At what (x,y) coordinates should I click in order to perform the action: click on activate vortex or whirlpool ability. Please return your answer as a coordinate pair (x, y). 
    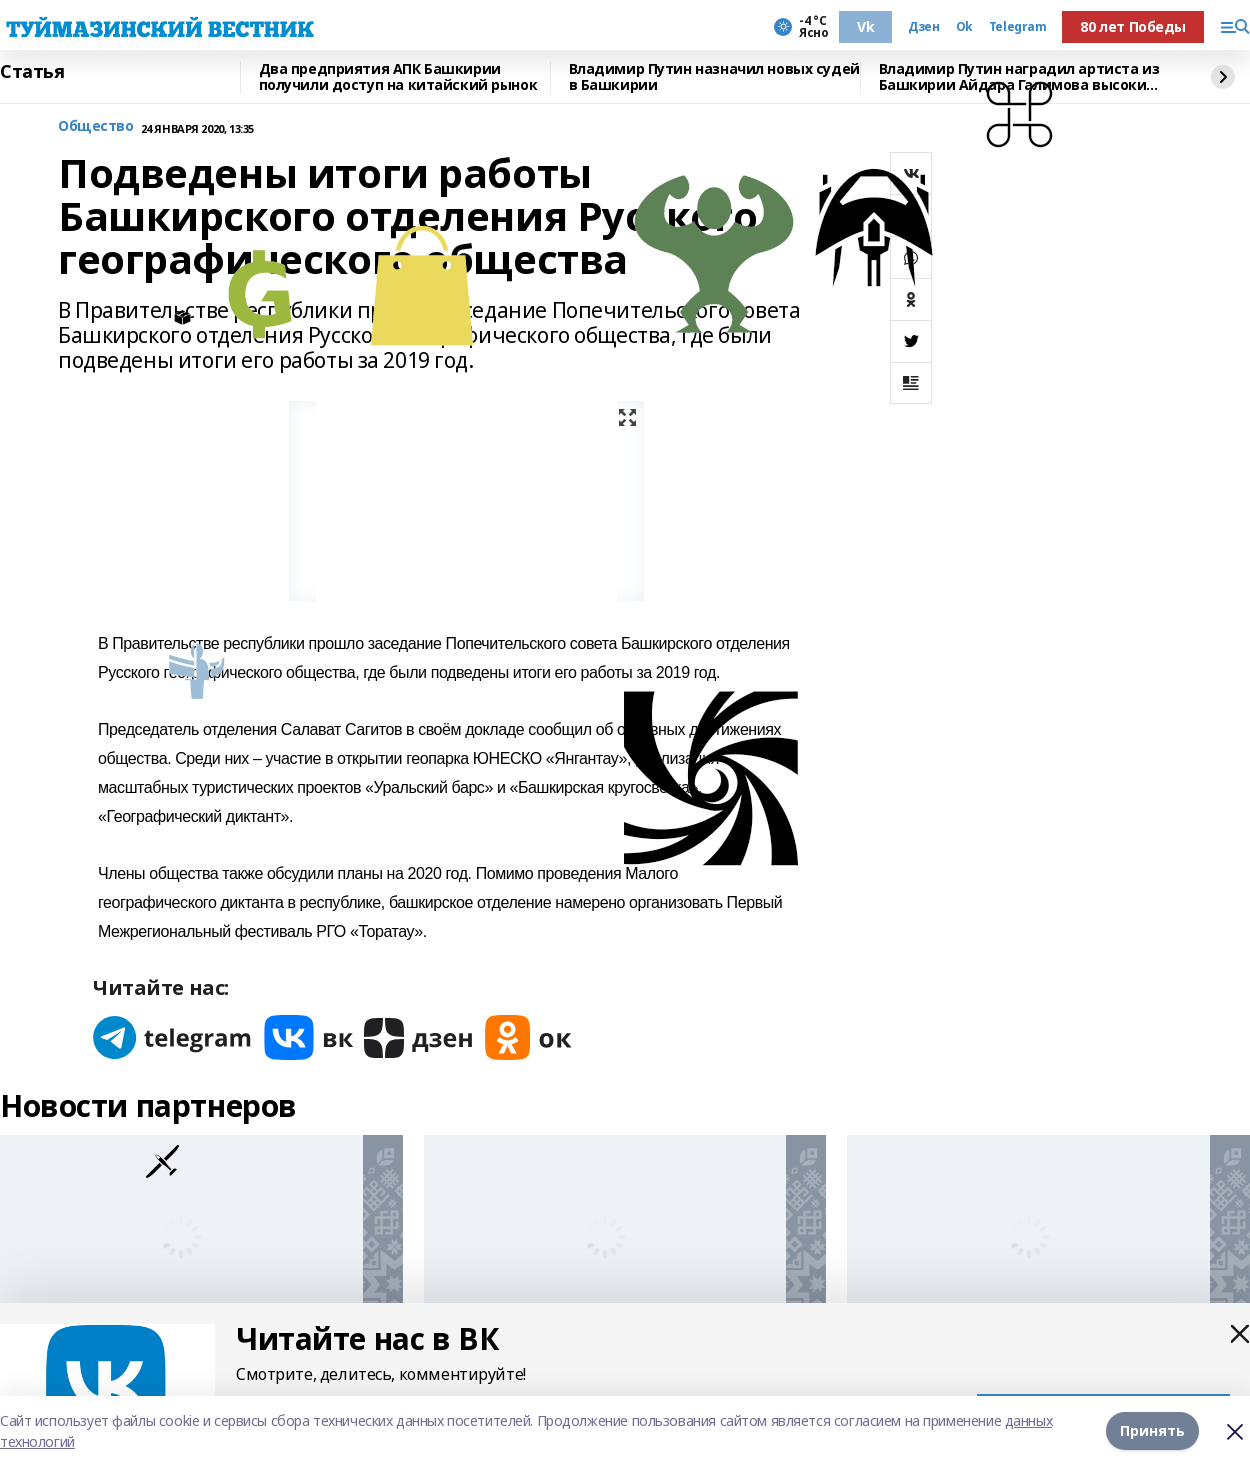
    Looking at the image, I should click on (710, 778).